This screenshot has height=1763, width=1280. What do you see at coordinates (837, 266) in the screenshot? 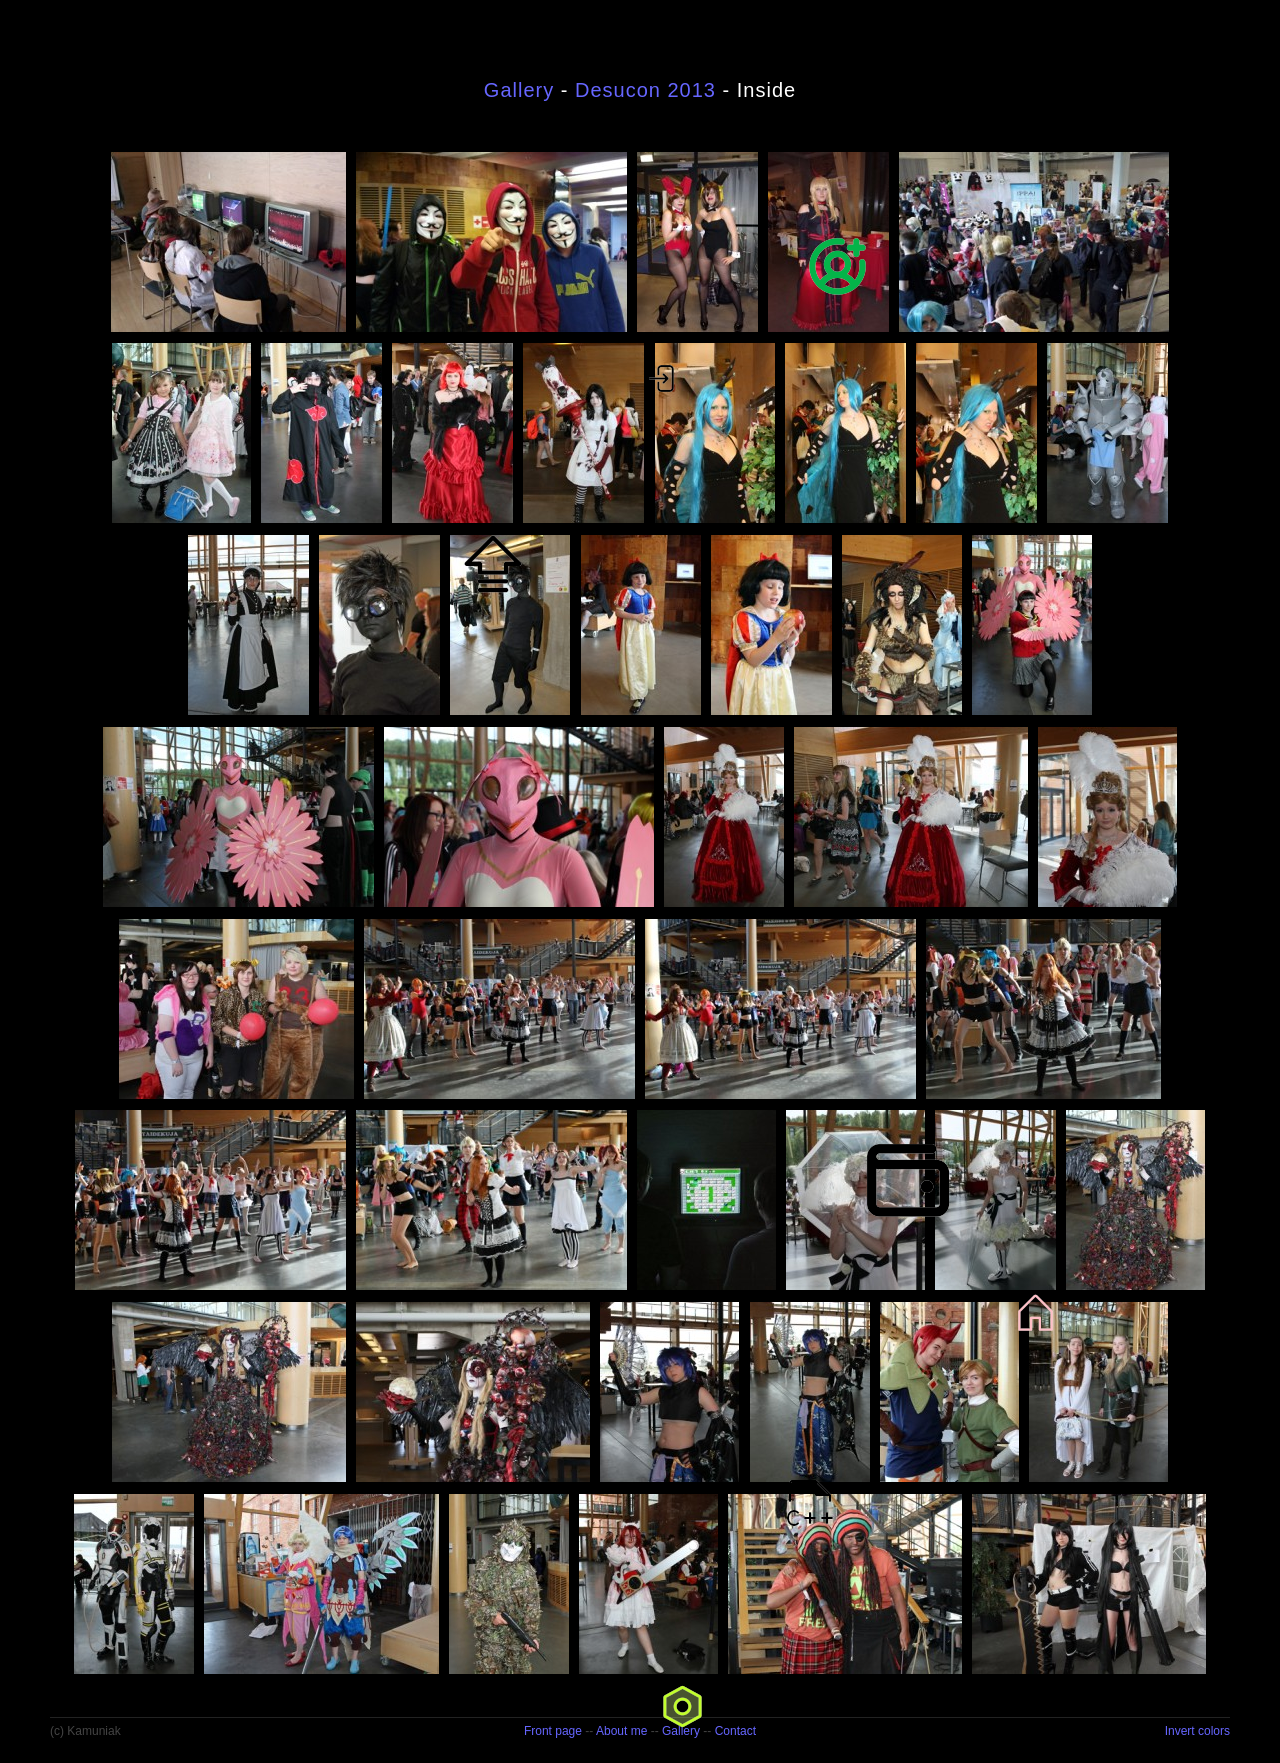
I see `add a new user or contact` at bounding box center [837, 266].